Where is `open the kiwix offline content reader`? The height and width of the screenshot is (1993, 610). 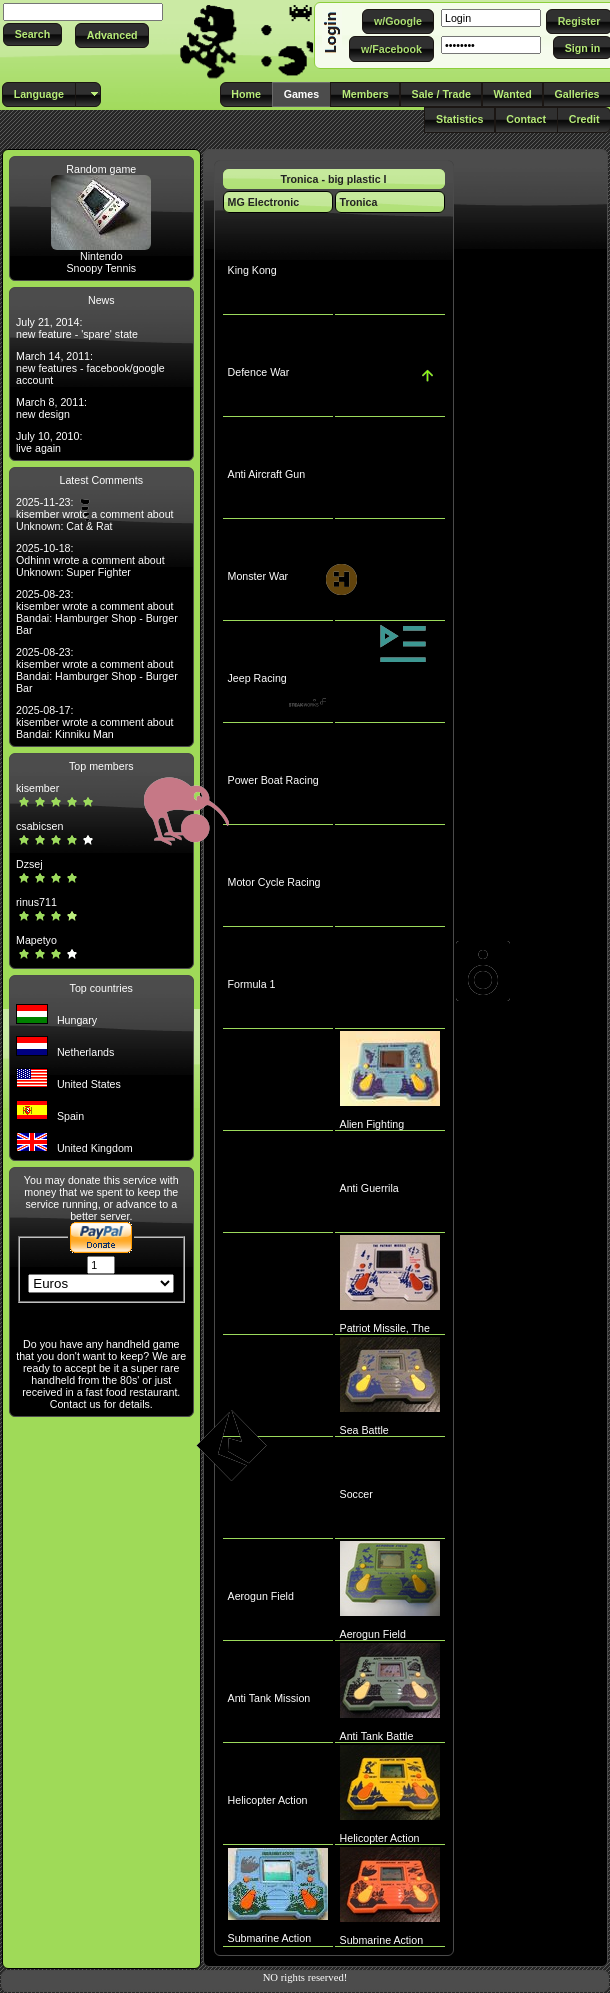
open the kiwix offline content reader is located at coordinates (186, 811).